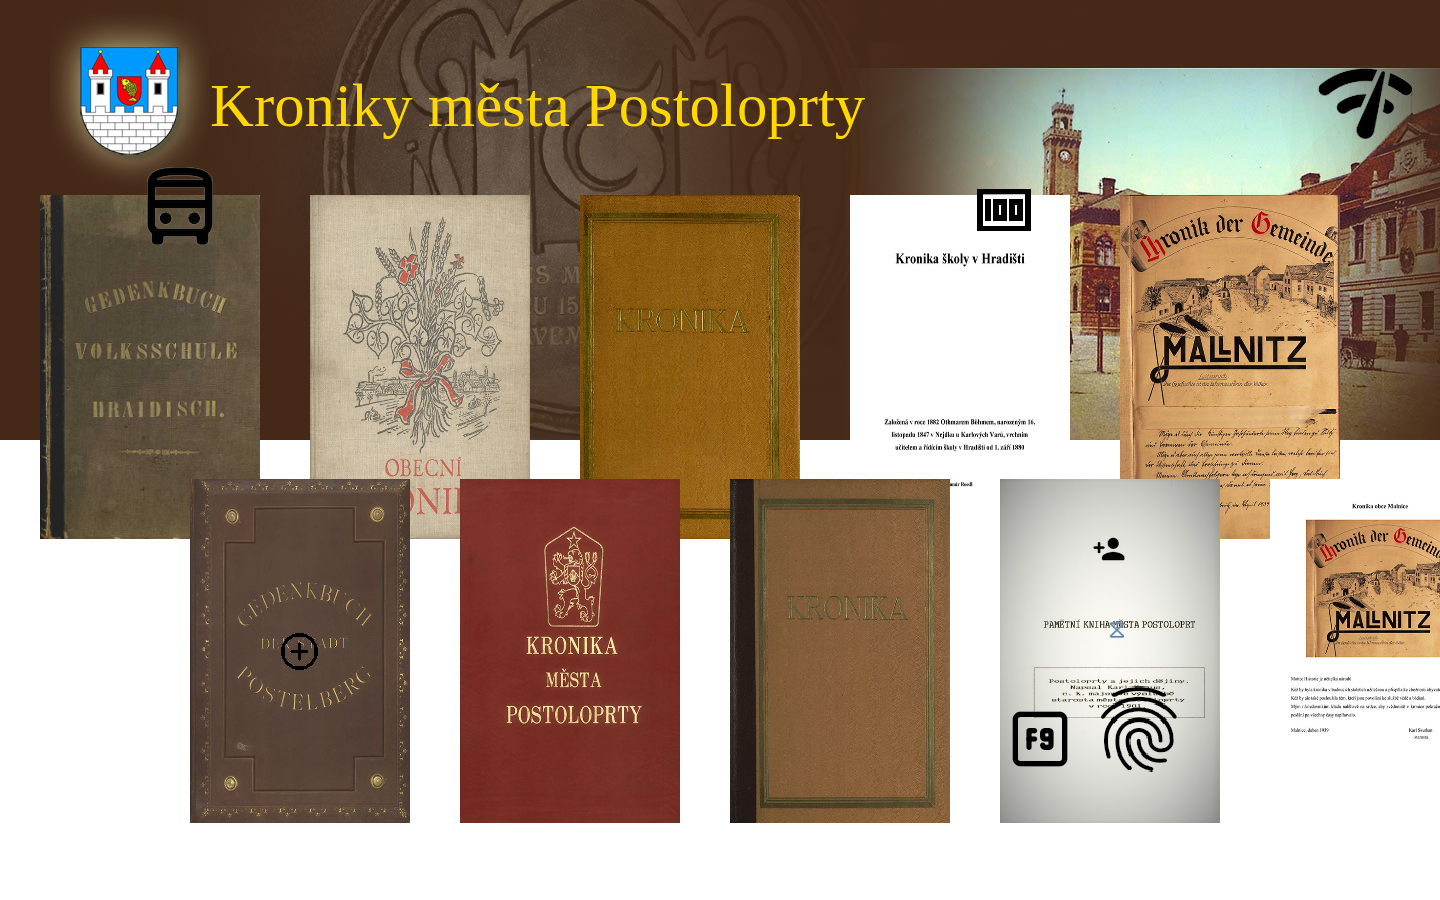 This screenshot has height=900, width=1440. What do you see at coordinates (1004, 210) in the screenshot?
I see `view currency or money-related information` at bounding box center [1004, 210].